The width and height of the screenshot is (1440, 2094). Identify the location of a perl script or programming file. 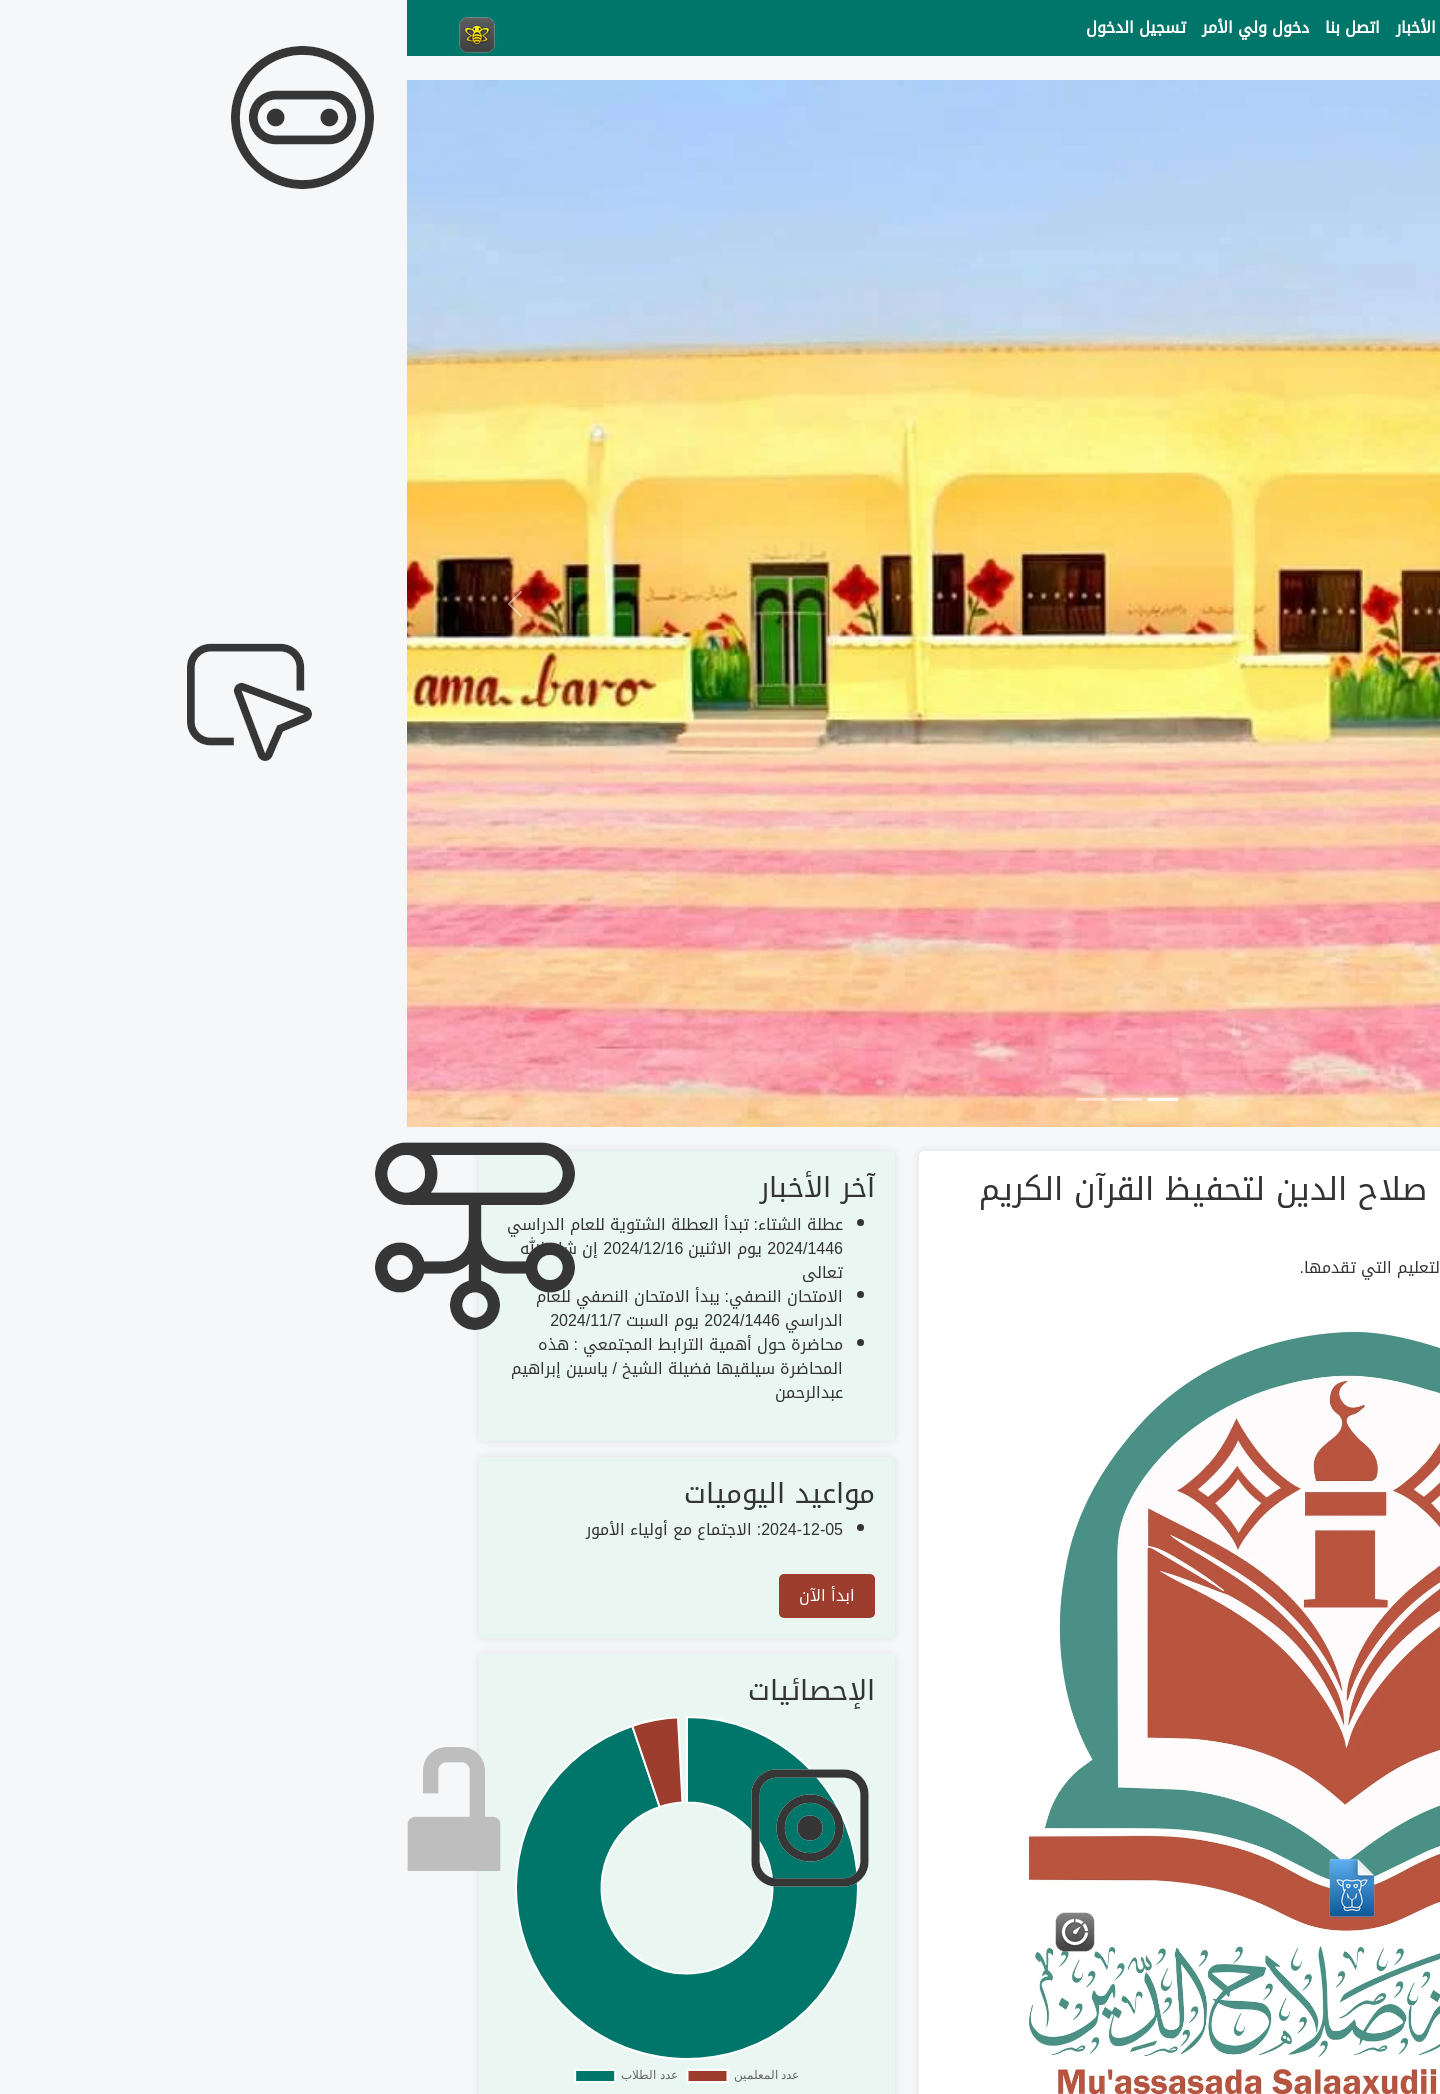
(1352, 1889).